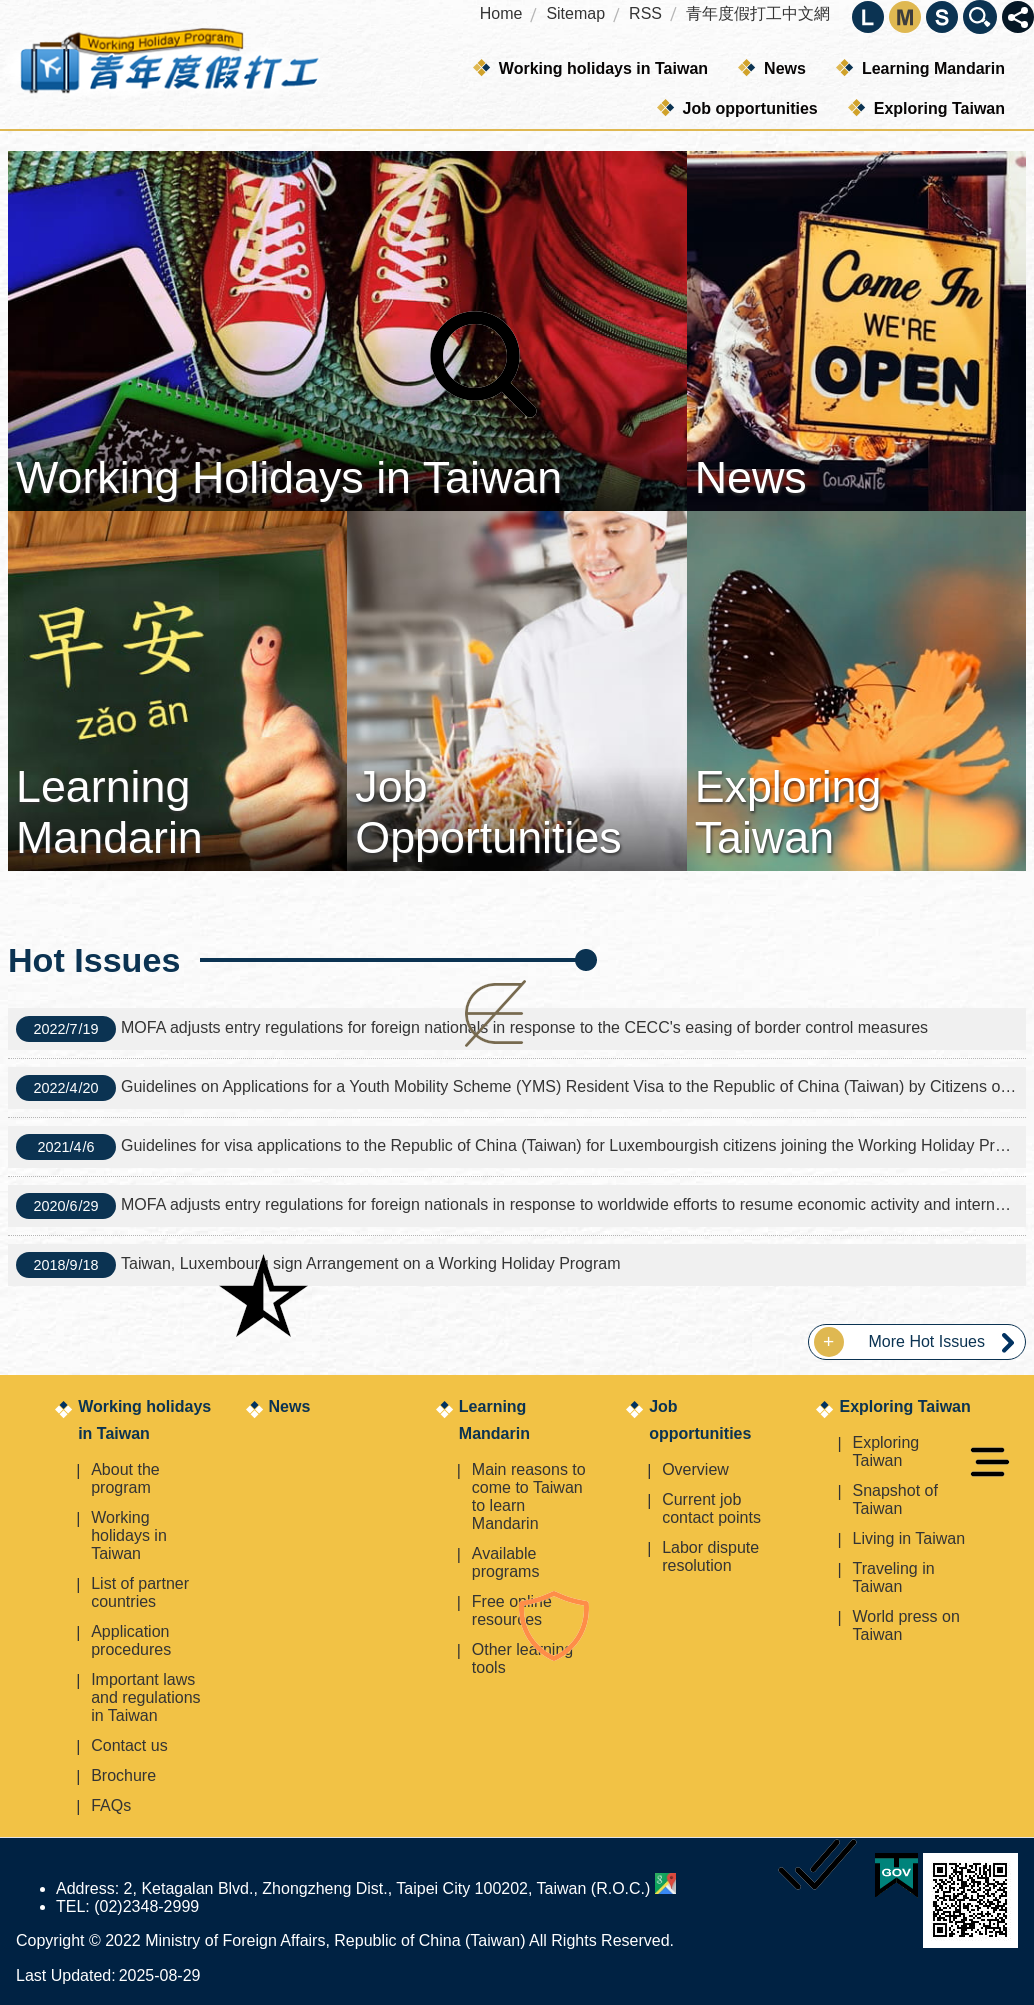 The width and height of the screenshot is (1034, 2005). What do you see at coordinates (263, 1295) in the screenshot?
I see `indicates a partial or half rating` at bounding box center [263, 1295].